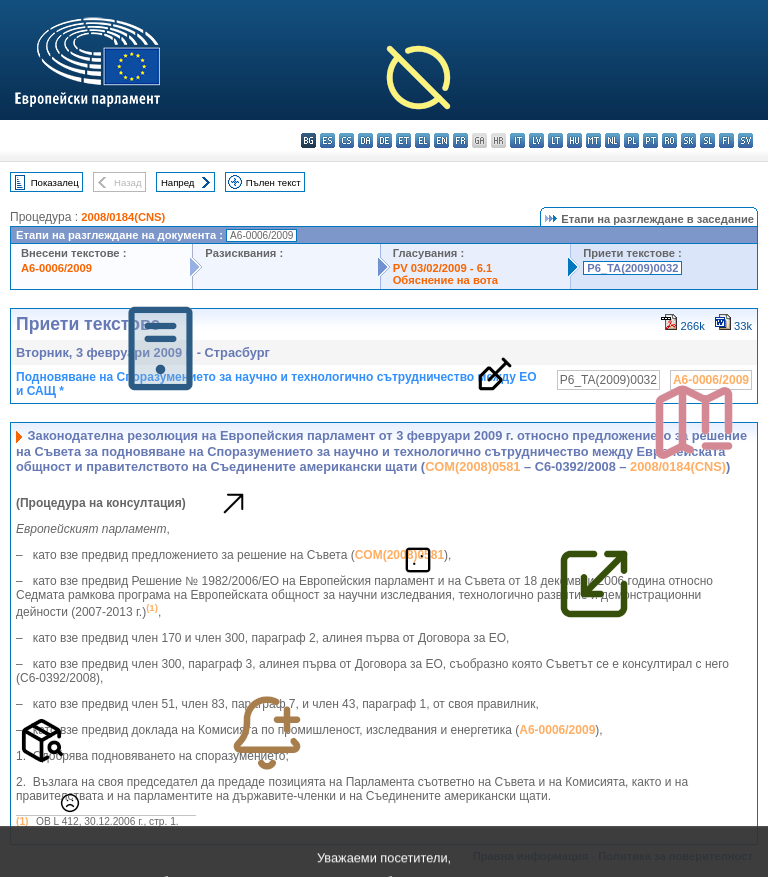 The height and width of the screenshot is (877, 768). What do you see at coordinates (418, 77) in the screenshot?
I see `indicates a disabled or inactive state` at bounding box center [418, 77].